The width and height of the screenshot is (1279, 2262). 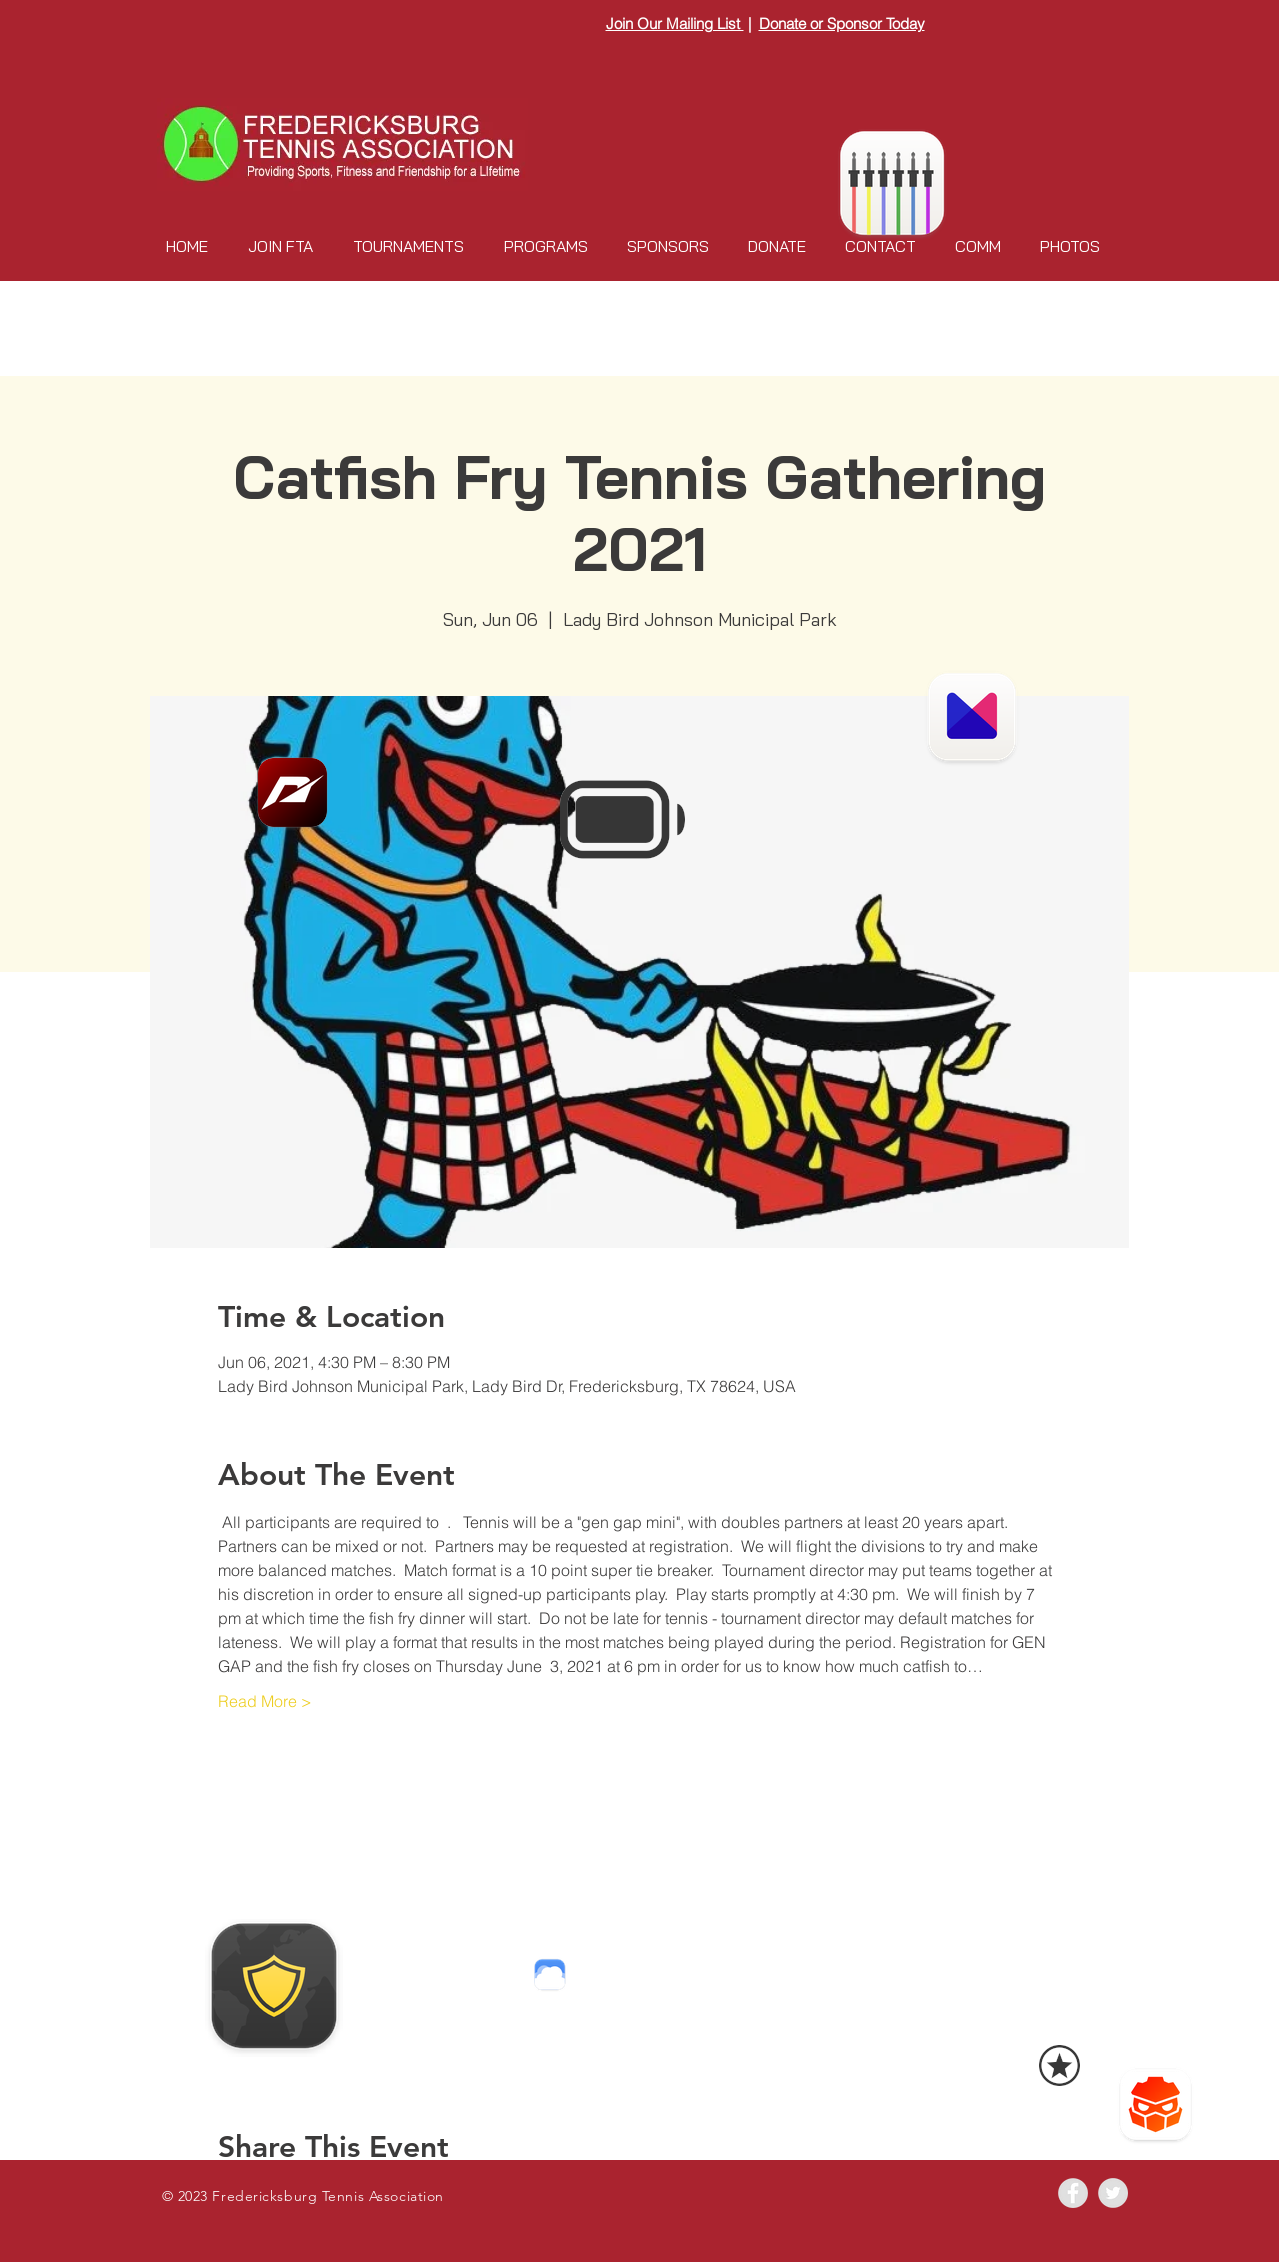 What do you see at coordinates (274, 1988) in the screenshot?
I see `open vpn settings and preferences` at bounding box center [274, 1988].